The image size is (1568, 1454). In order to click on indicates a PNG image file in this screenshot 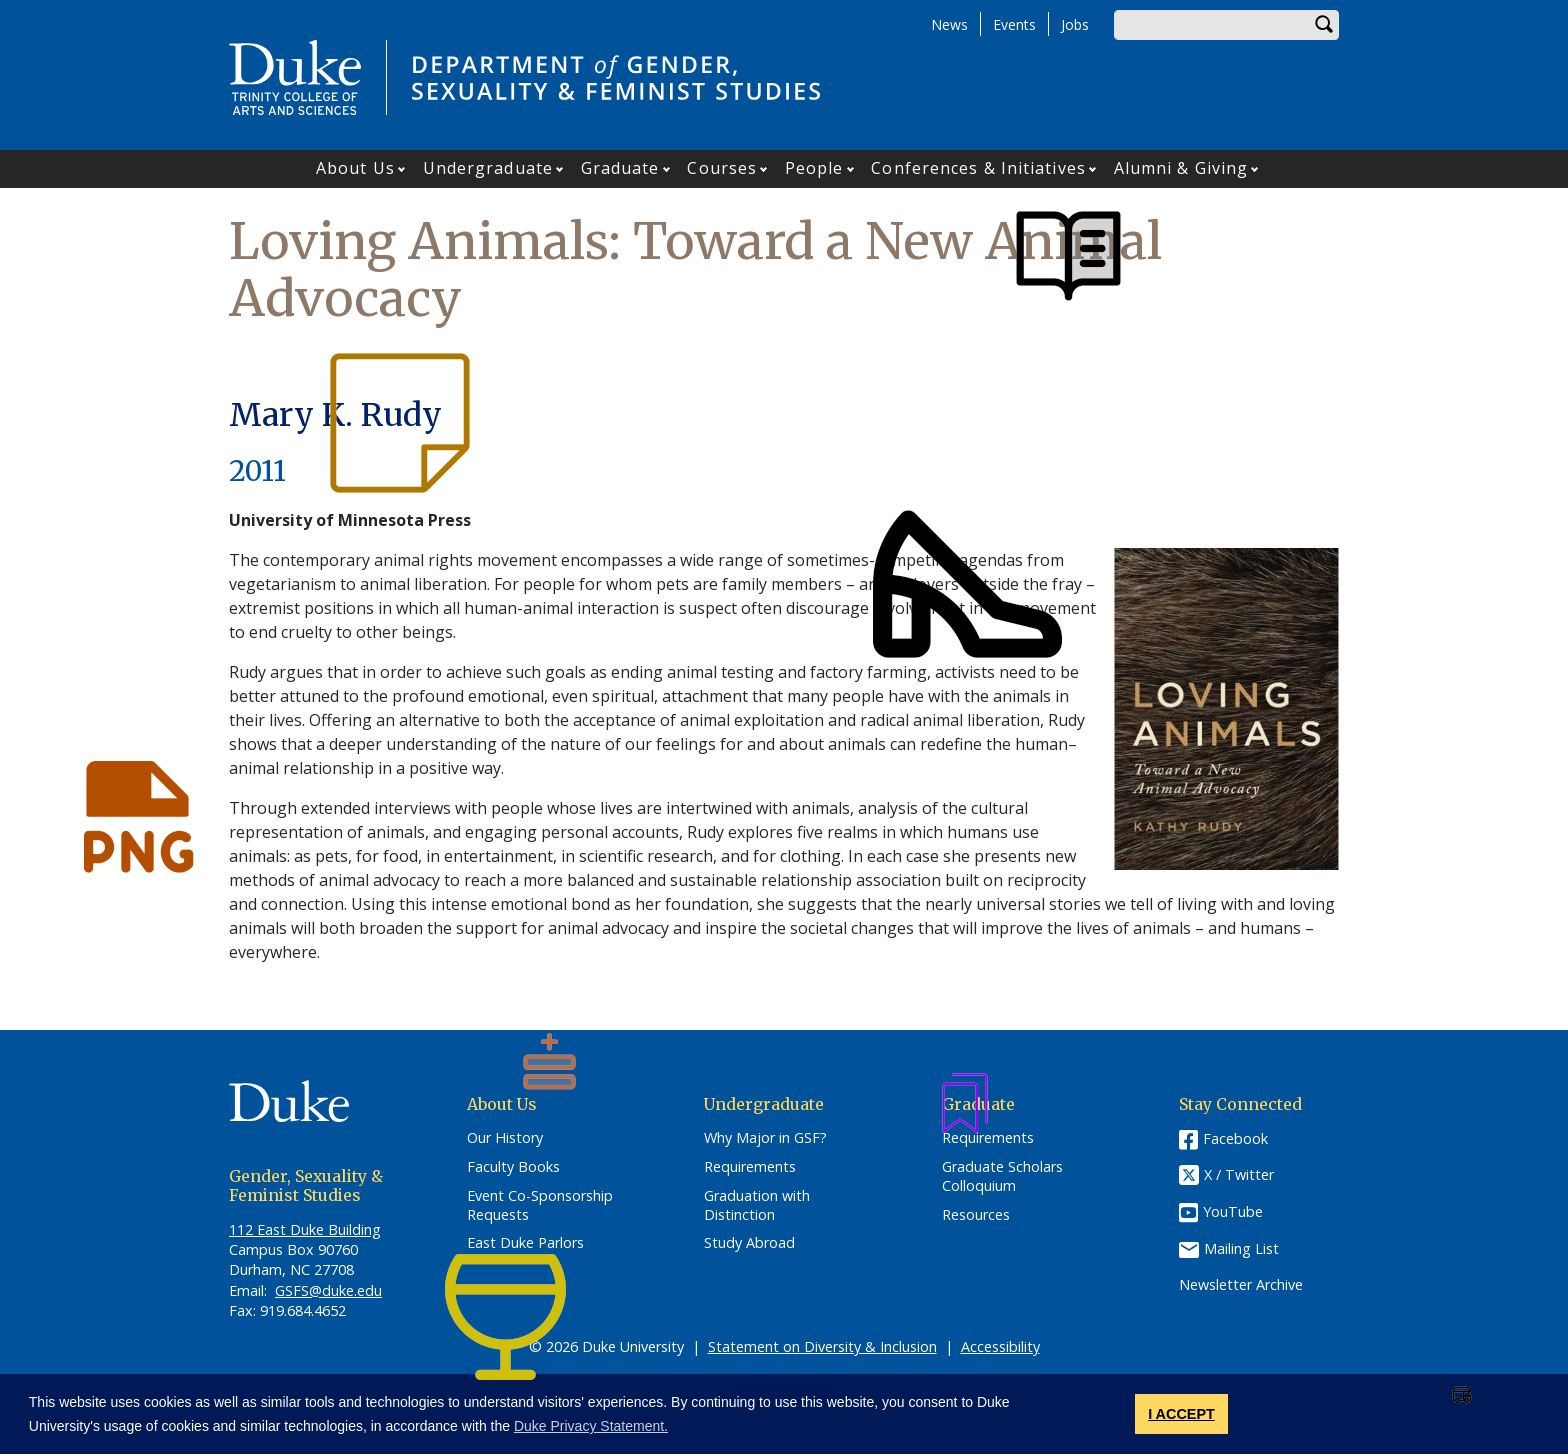, I will do `click(137, 821)`.